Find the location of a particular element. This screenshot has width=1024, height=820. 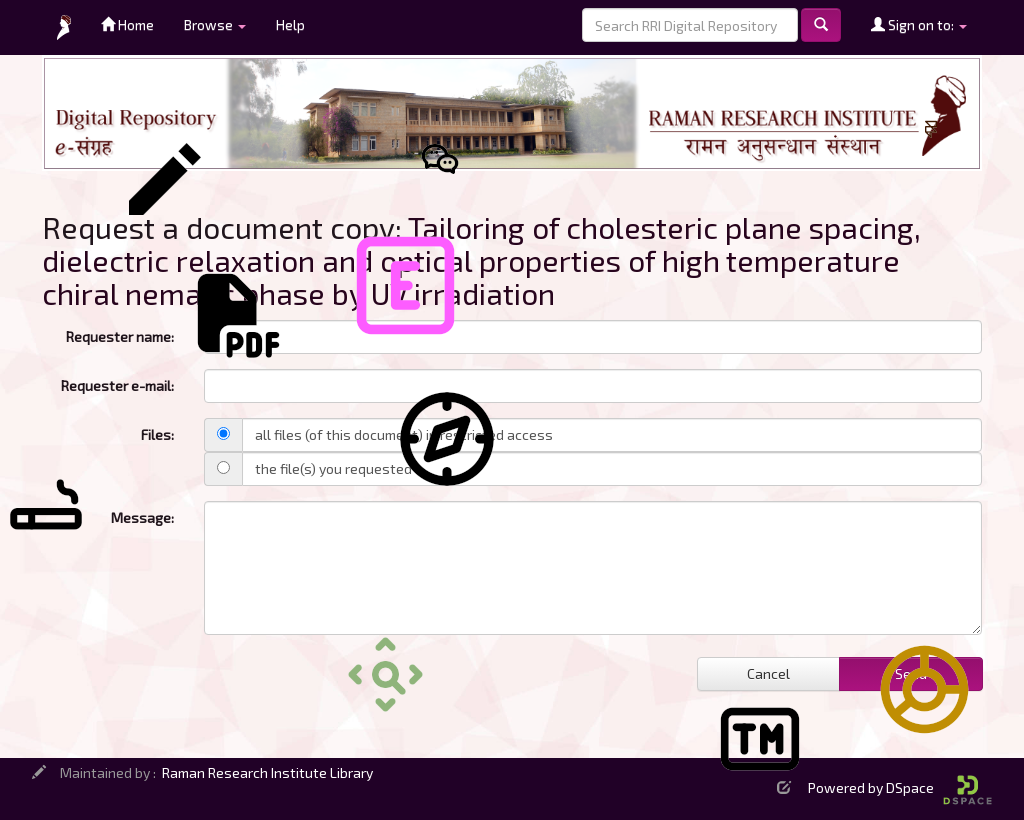

indicates an "E" rating or classification is located at coordinates (405, 285).